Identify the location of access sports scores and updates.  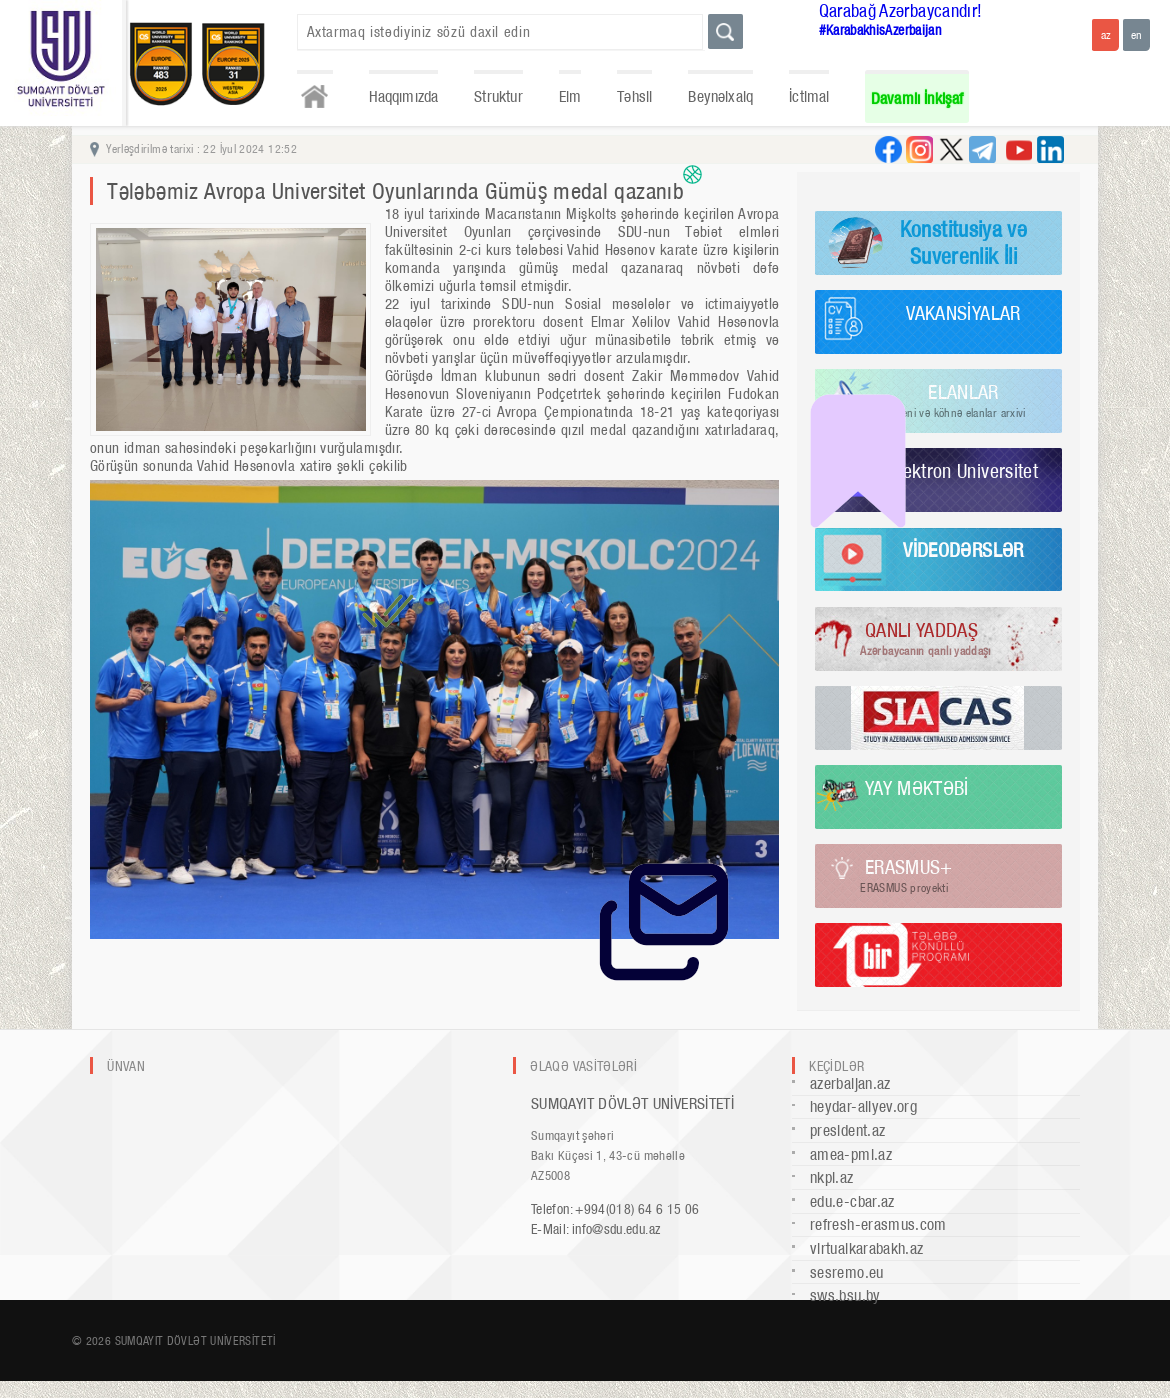
(692, 174).